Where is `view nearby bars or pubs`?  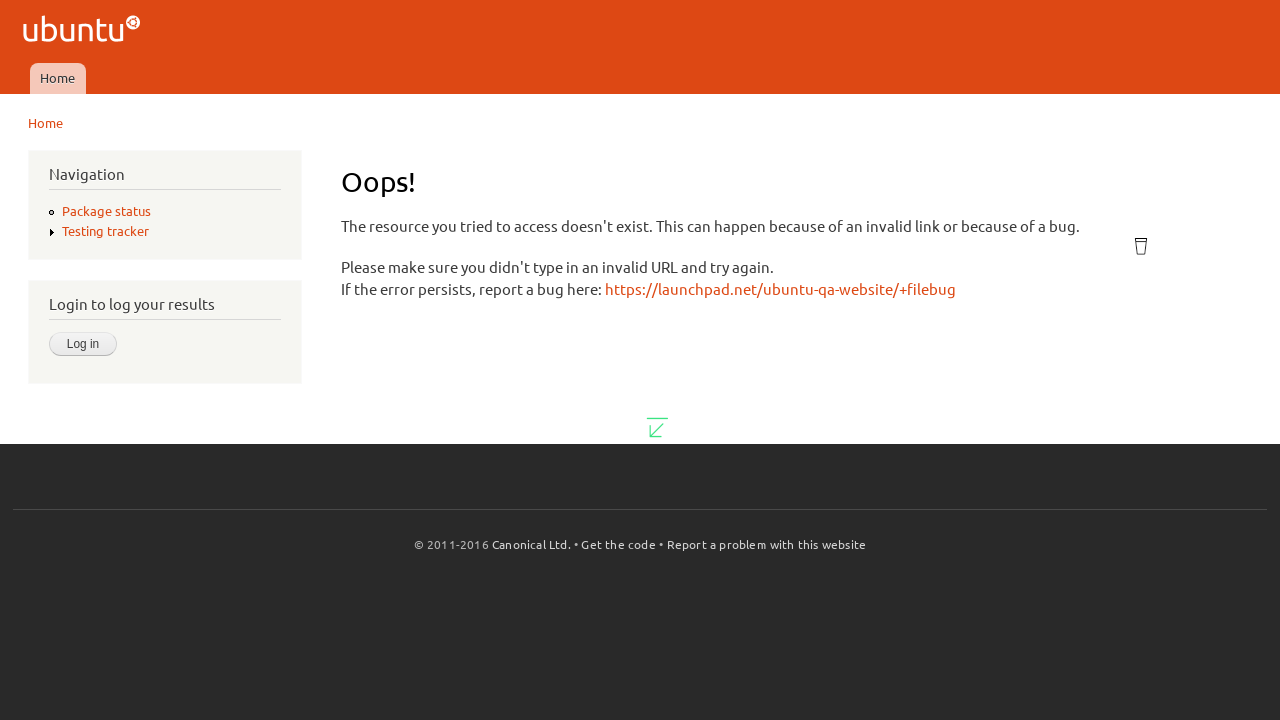
view nearby bars or pubs is located at coordinates (1141, 246).